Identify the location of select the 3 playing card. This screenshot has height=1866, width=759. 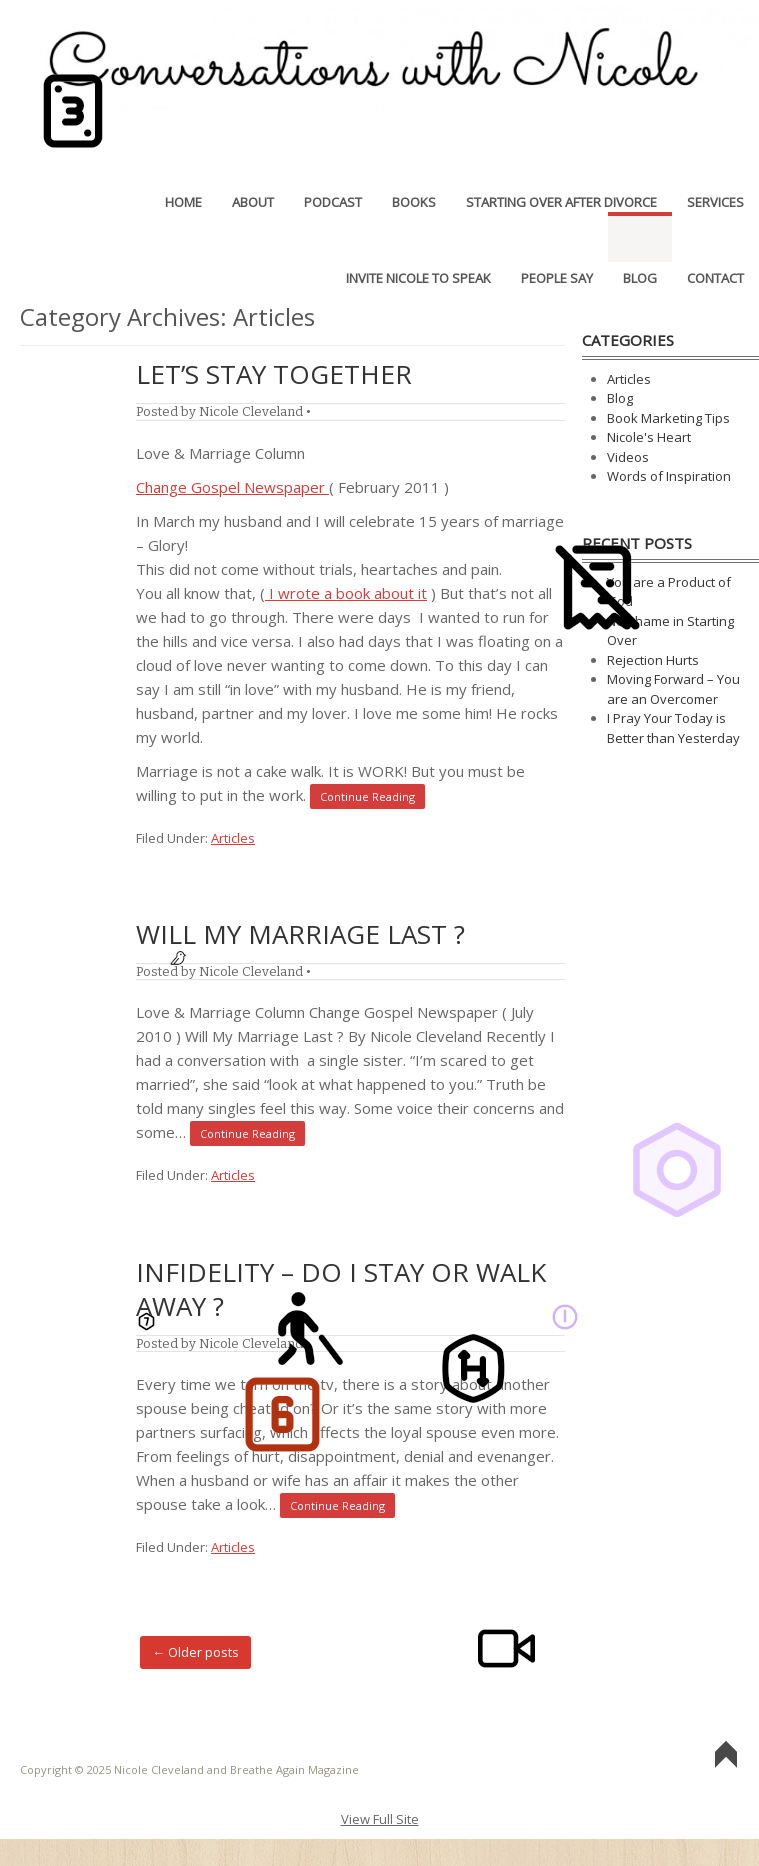
(73, 111).